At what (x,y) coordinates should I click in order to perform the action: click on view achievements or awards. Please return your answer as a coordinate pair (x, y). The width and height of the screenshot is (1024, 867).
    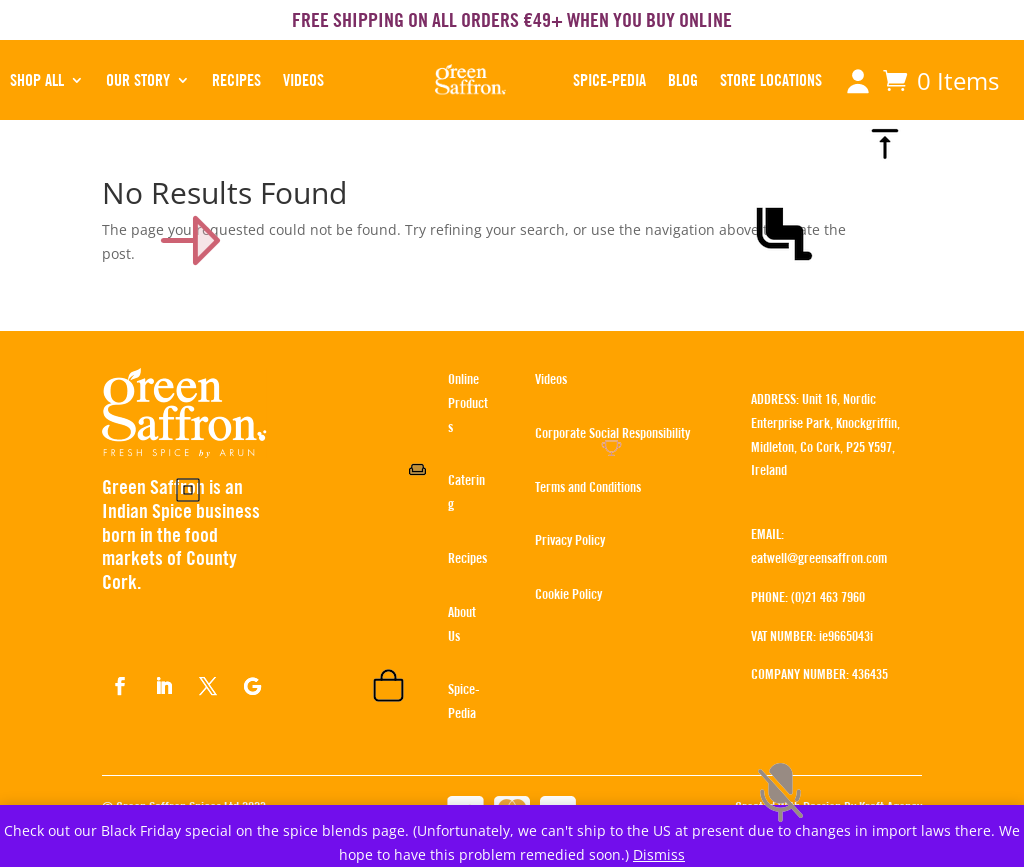
    Looking at the image, I should click on (611, 447).